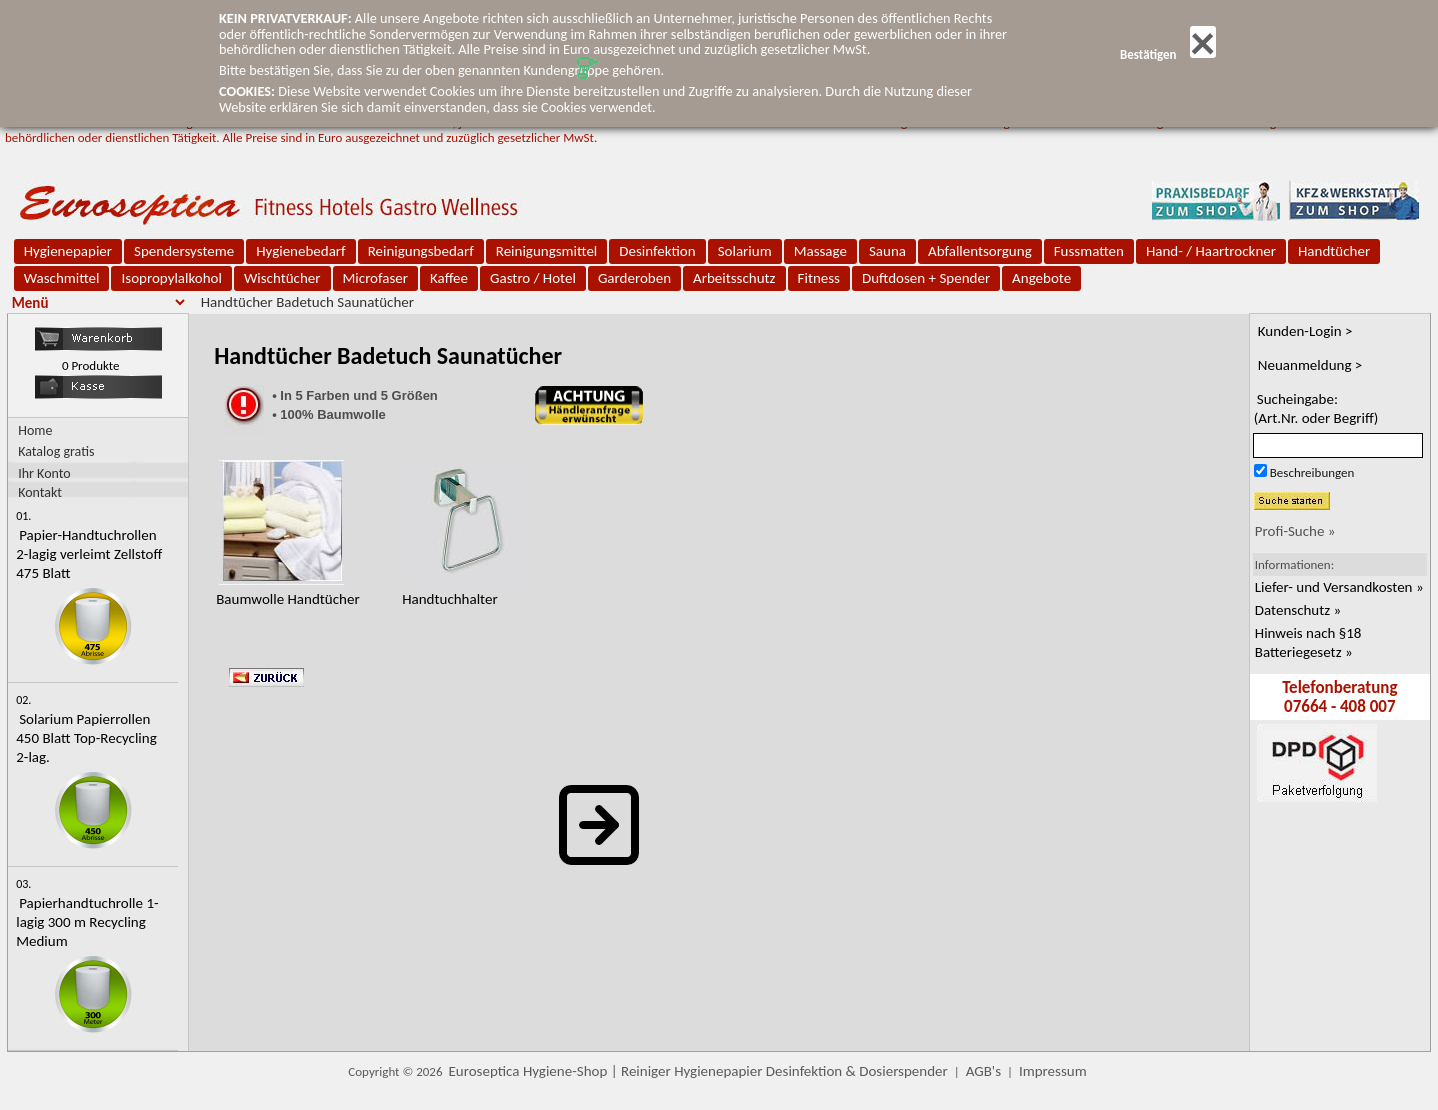 The image size is (1438, 1110). Describe the element at coordinates (599, 825) in the screenshot. I see `proceed to the next step or screen` at that location.